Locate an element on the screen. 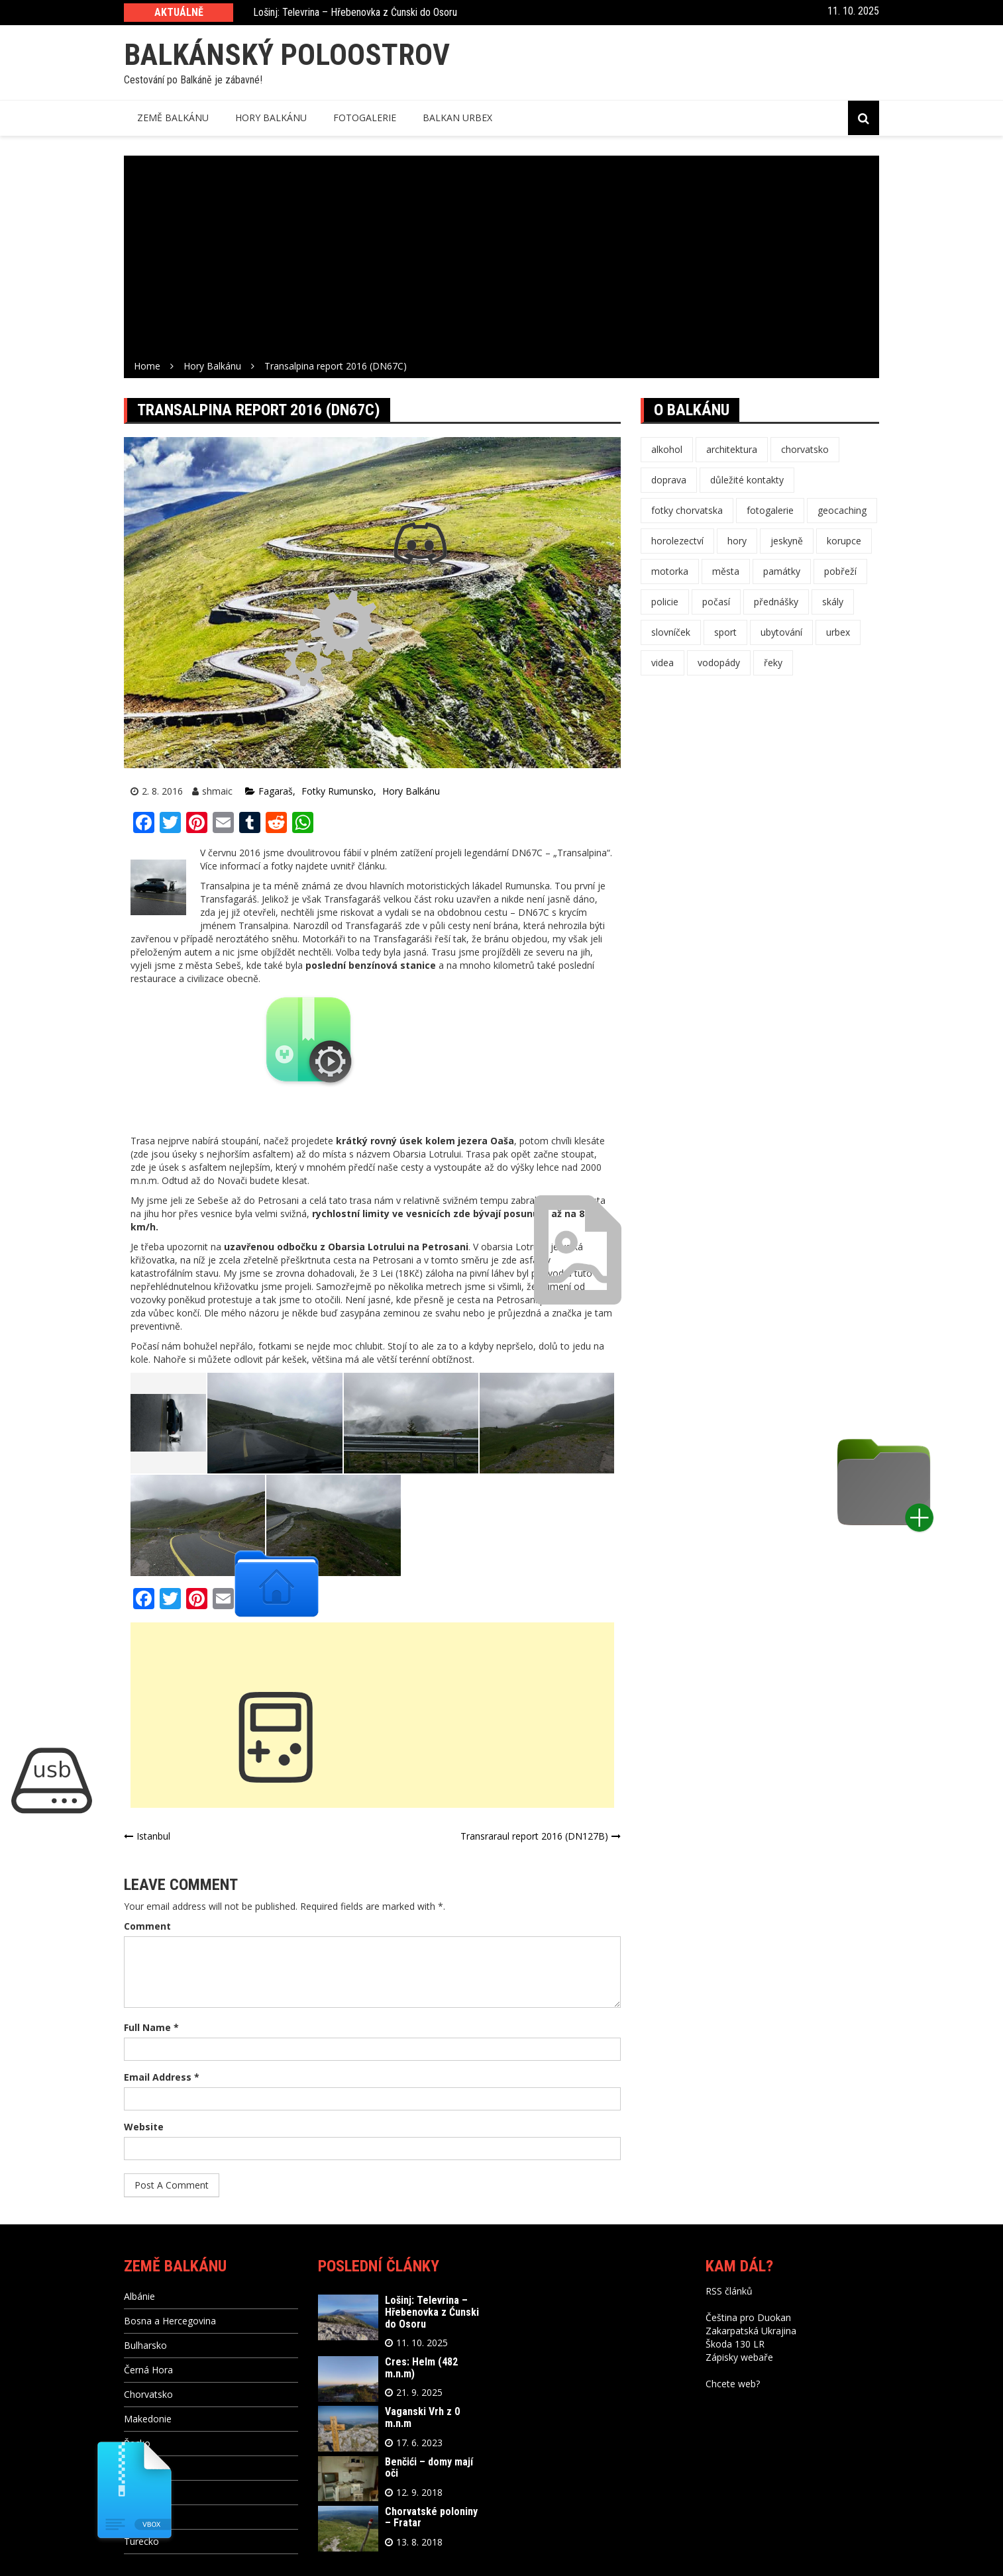 Image resolution: width=1003 pixels, height=2576 pixels. create a new folder is located at coordinates (884, 1482).